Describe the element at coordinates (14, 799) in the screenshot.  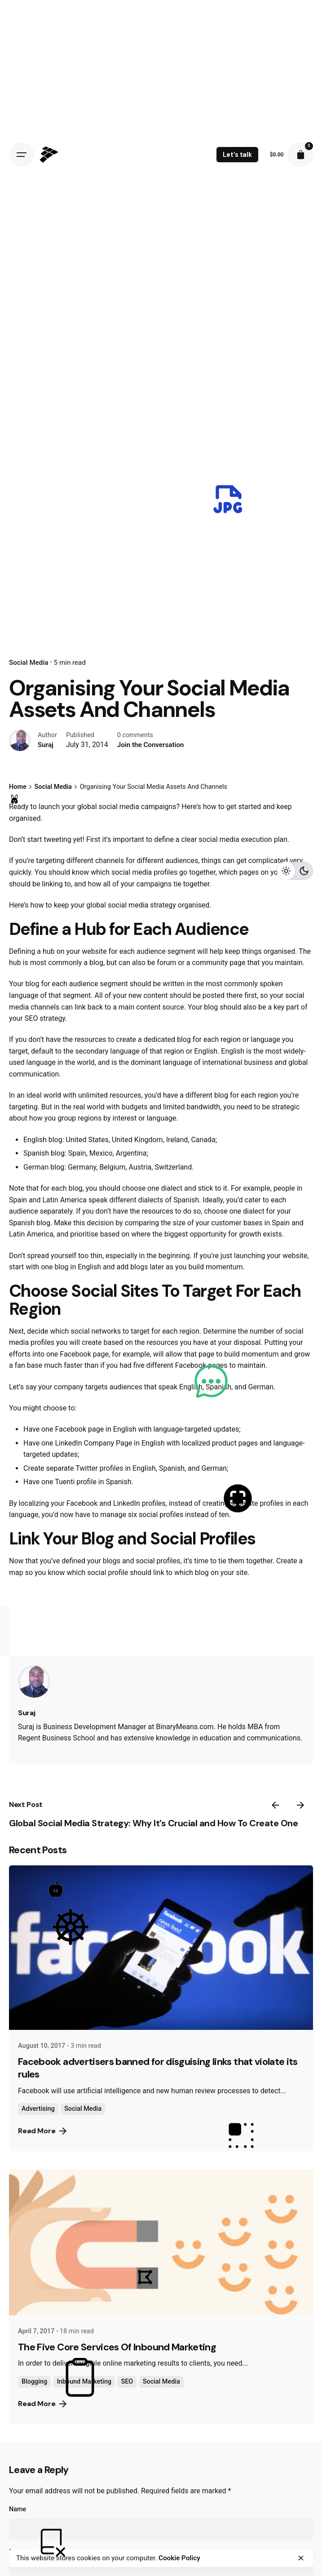
I see `access pet or animal-related features` at that location.